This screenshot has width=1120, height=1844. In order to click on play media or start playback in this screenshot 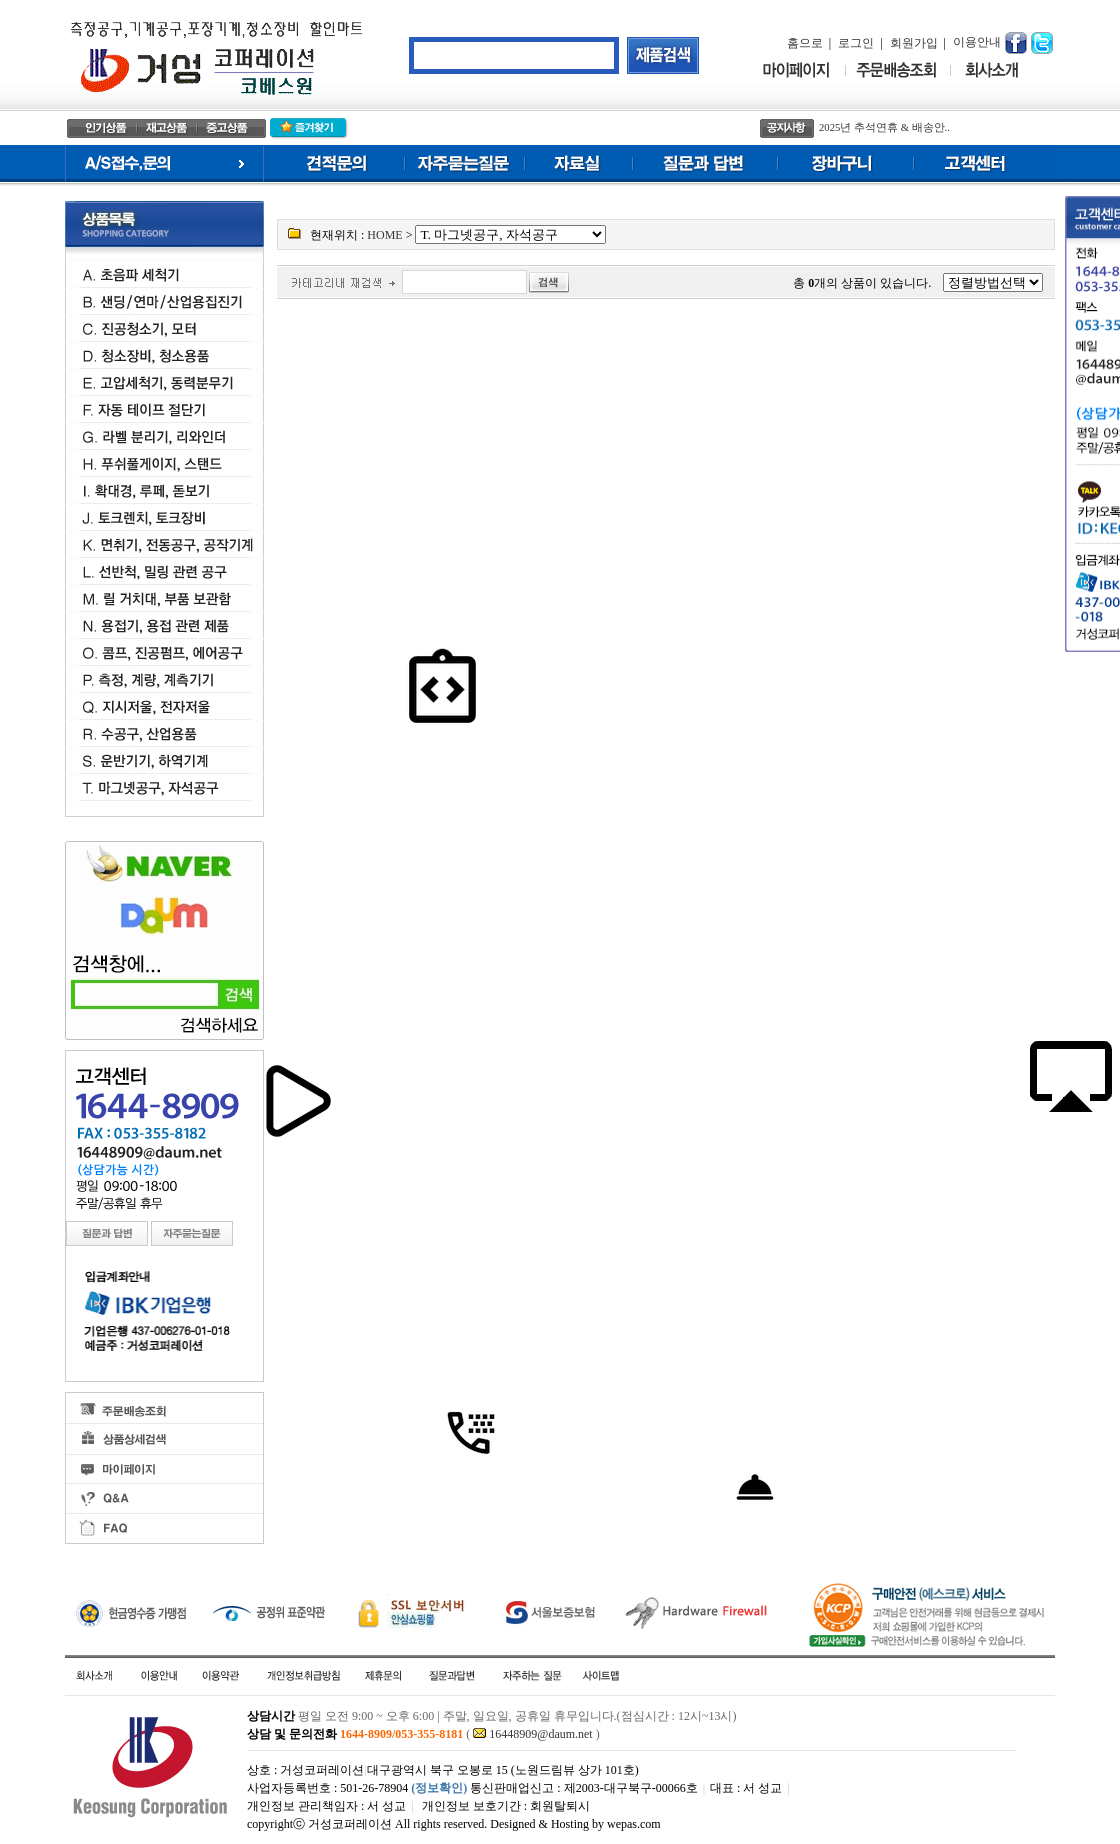, I will do `click(295, 1101)`.